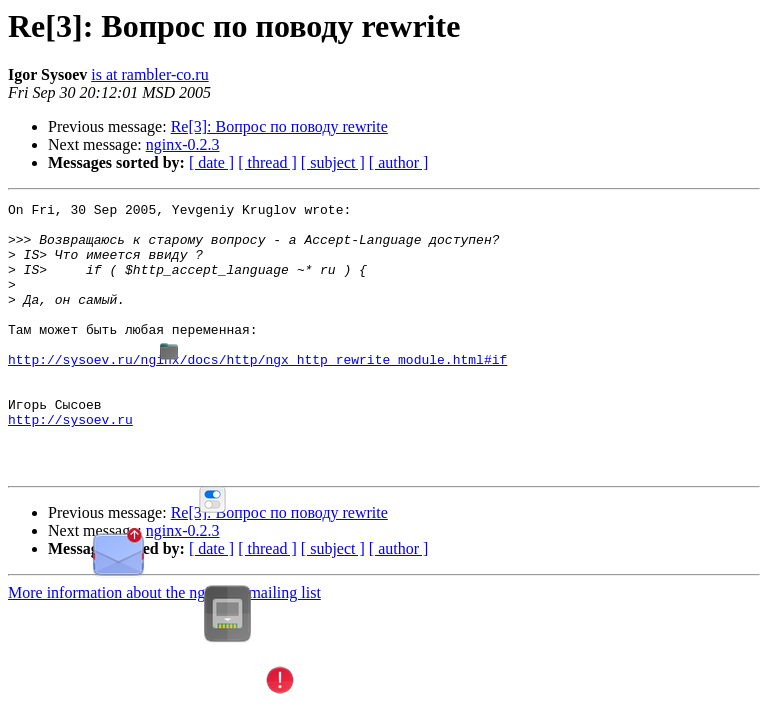 This screenshot has width=768, height=720. What do you see at coordinates (169, 351) in the screenshot?
I see `open folder to view contents` at bounding box center [169, 351].